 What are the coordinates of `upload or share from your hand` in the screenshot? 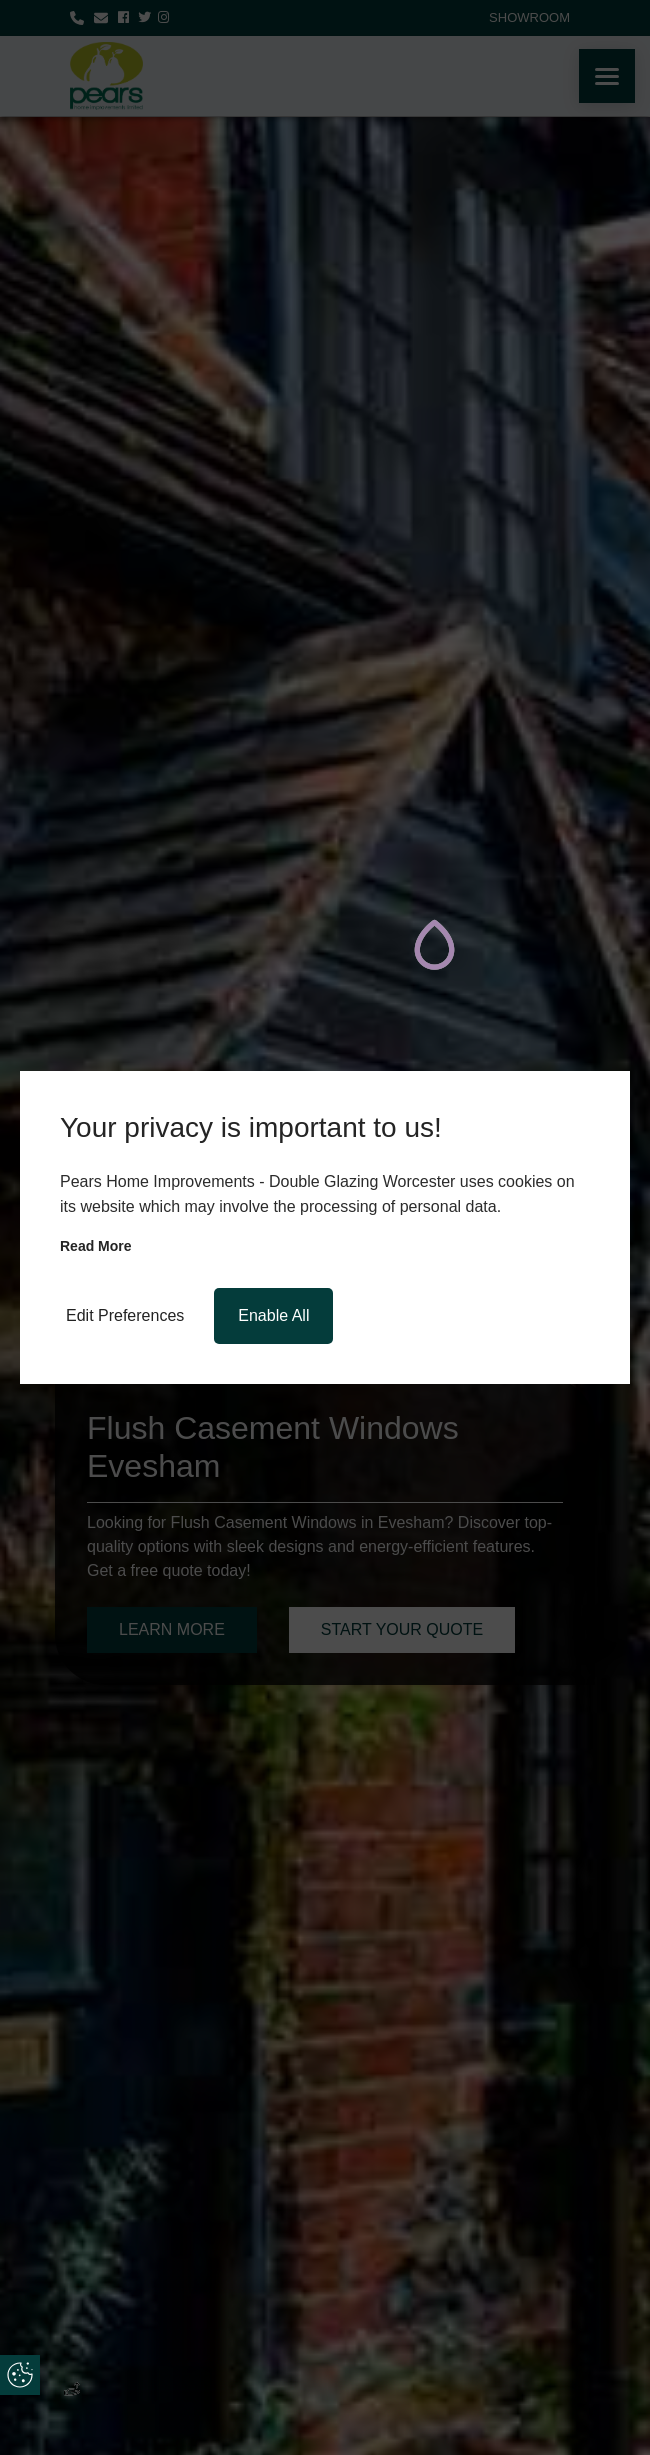 It's located at (72, 2389).